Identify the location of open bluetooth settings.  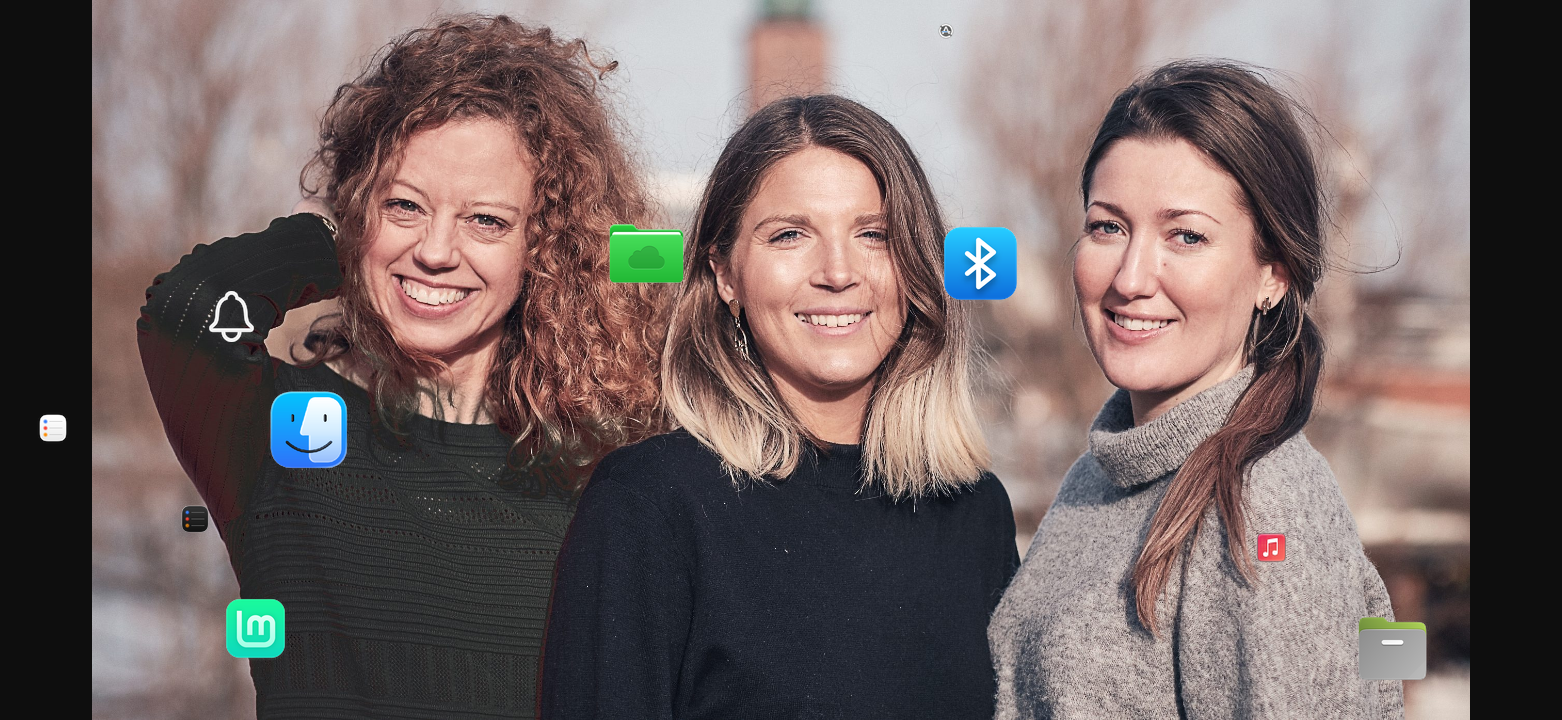
(980, 263).